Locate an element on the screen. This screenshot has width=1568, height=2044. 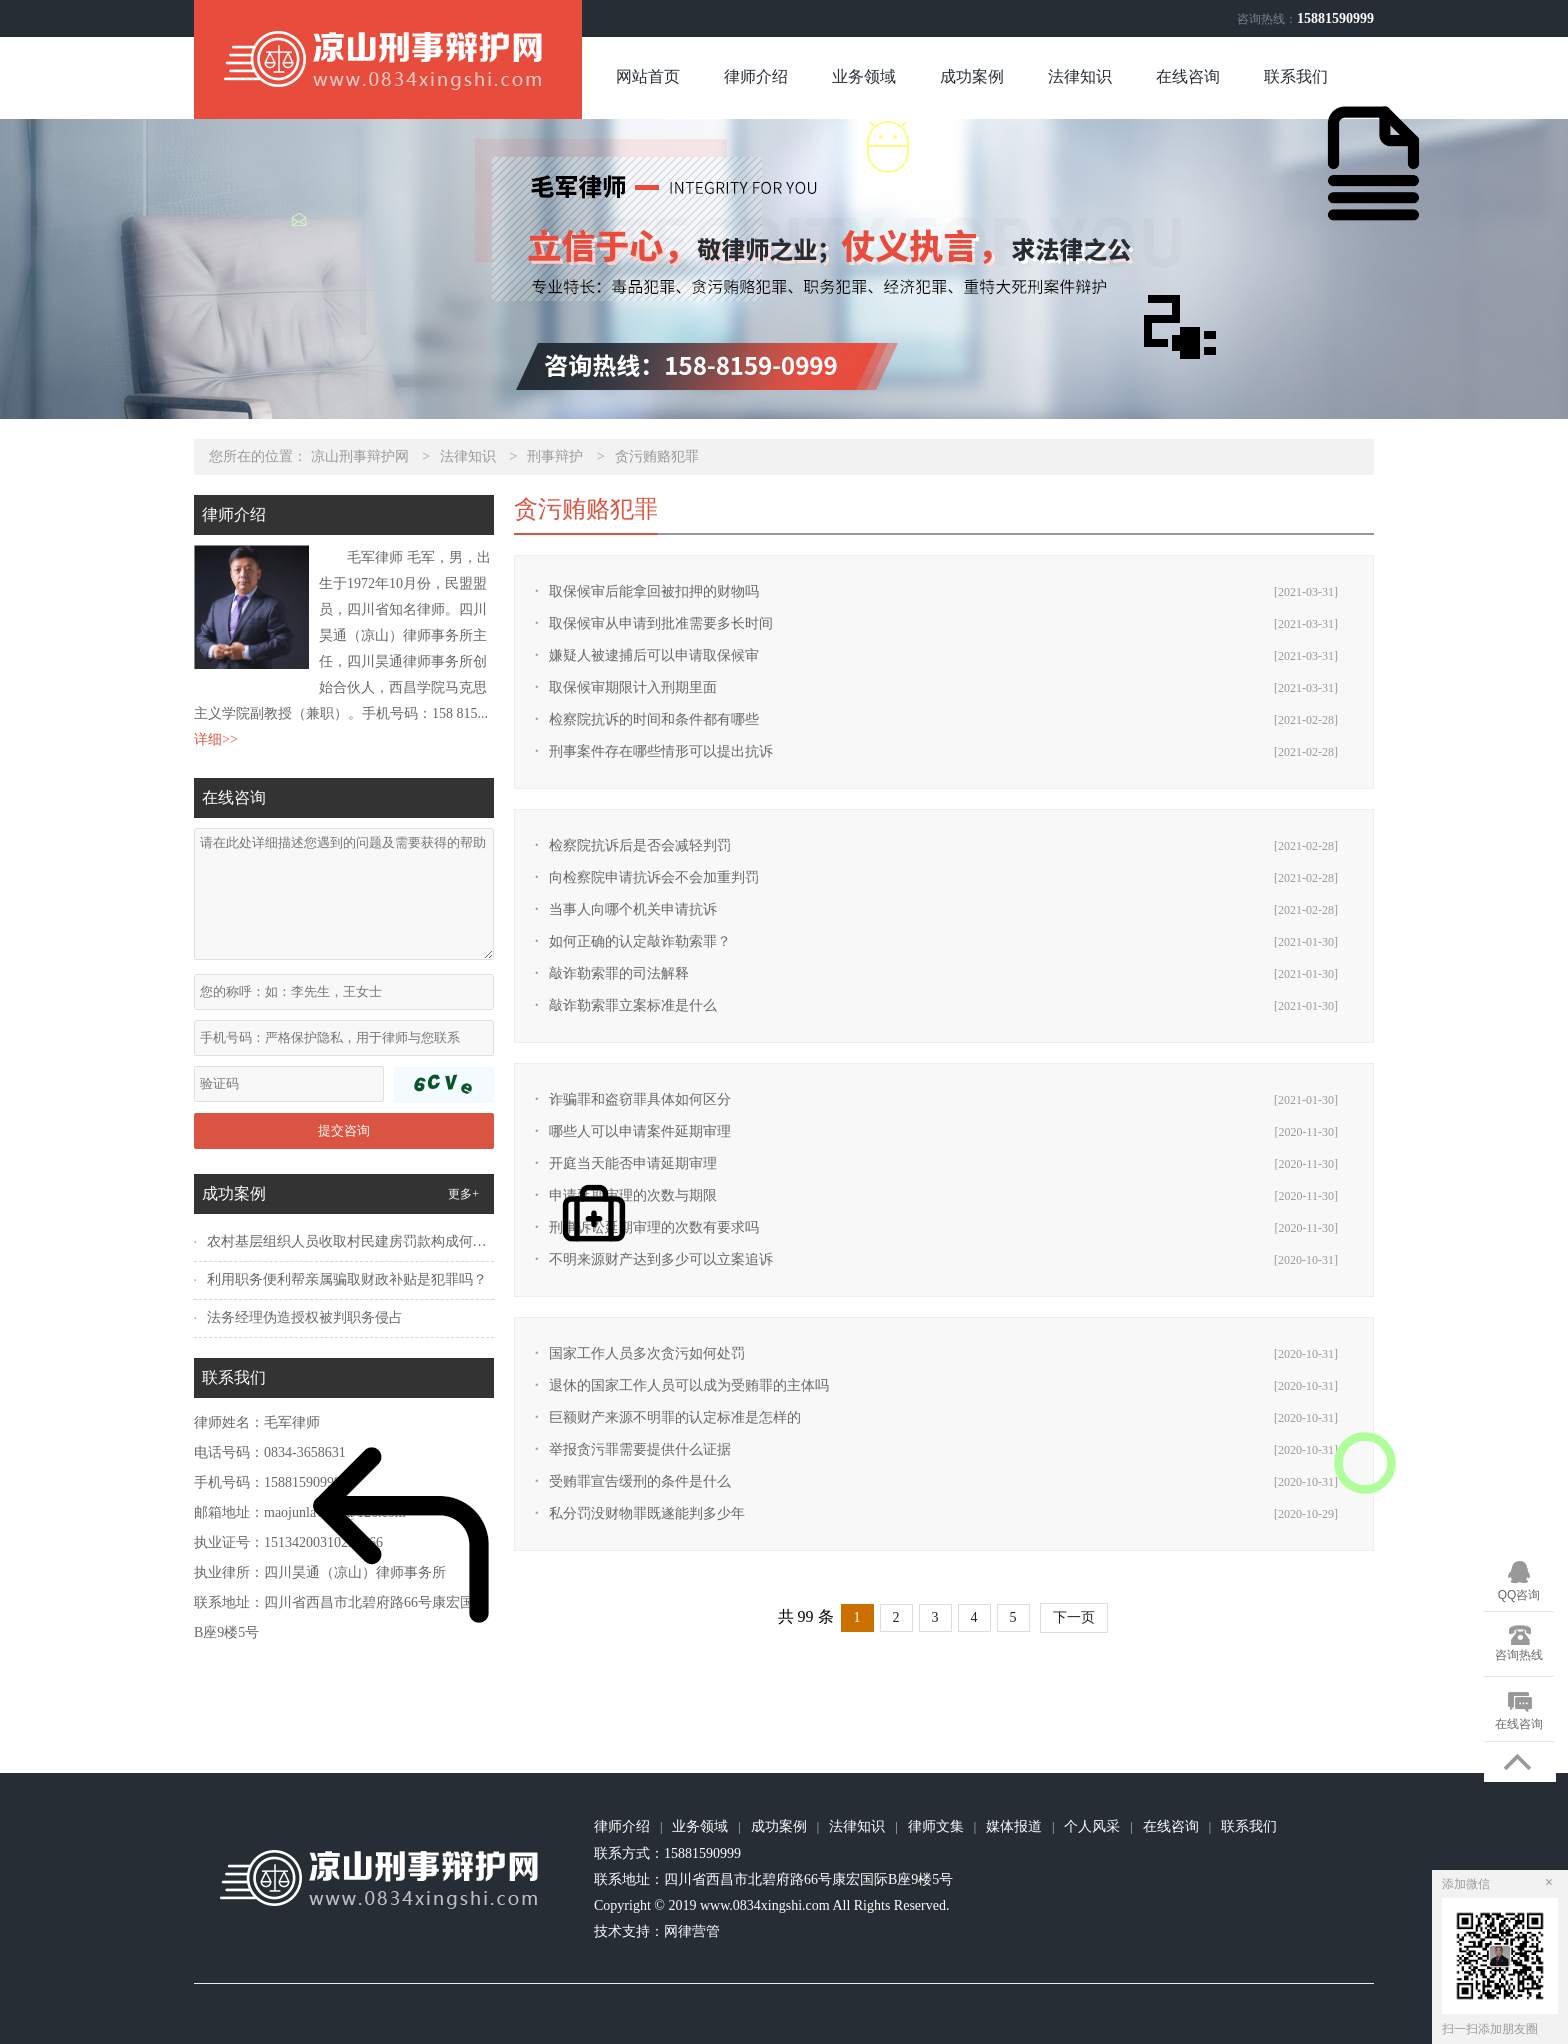
go back to the previous screen is located at coordinates (401, 1535).